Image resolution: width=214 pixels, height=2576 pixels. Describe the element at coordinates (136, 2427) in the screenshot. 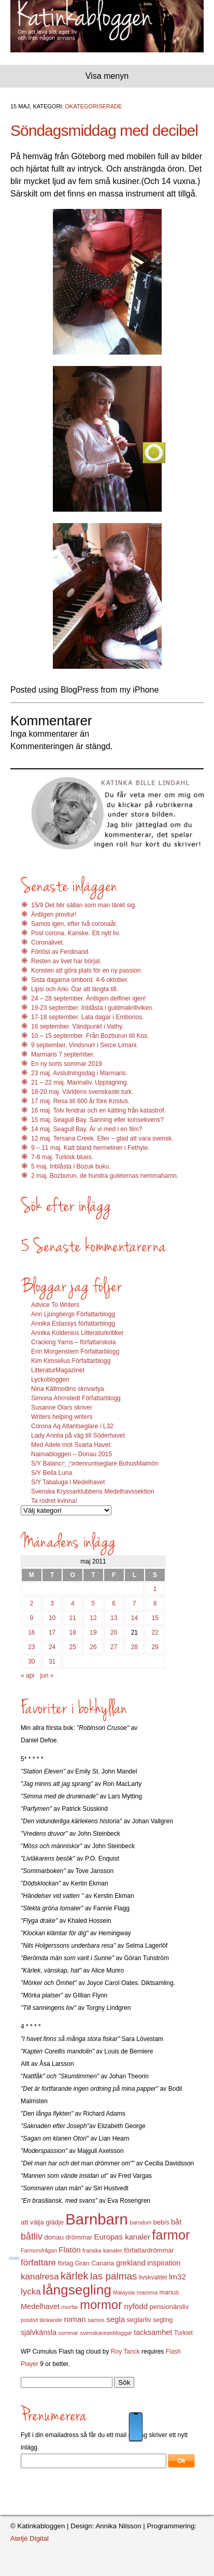

I see `iPhone 14 Pro device icon` at that location.